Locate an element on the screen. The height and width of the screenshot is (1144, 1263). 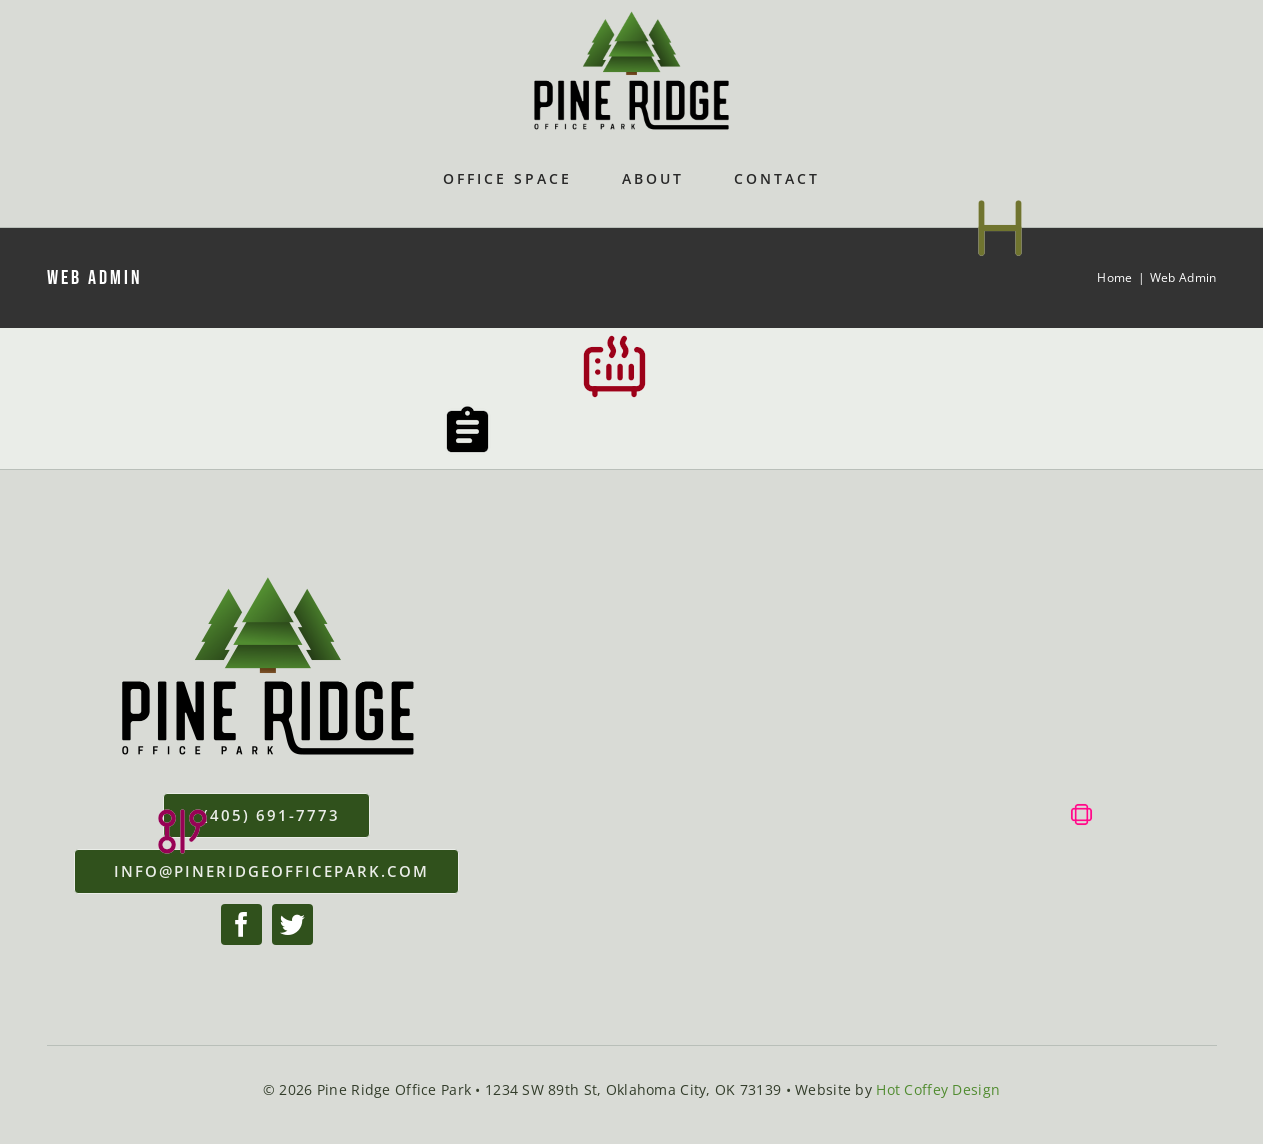
adjust heater or heating settings is located at coordinates (614, 366).